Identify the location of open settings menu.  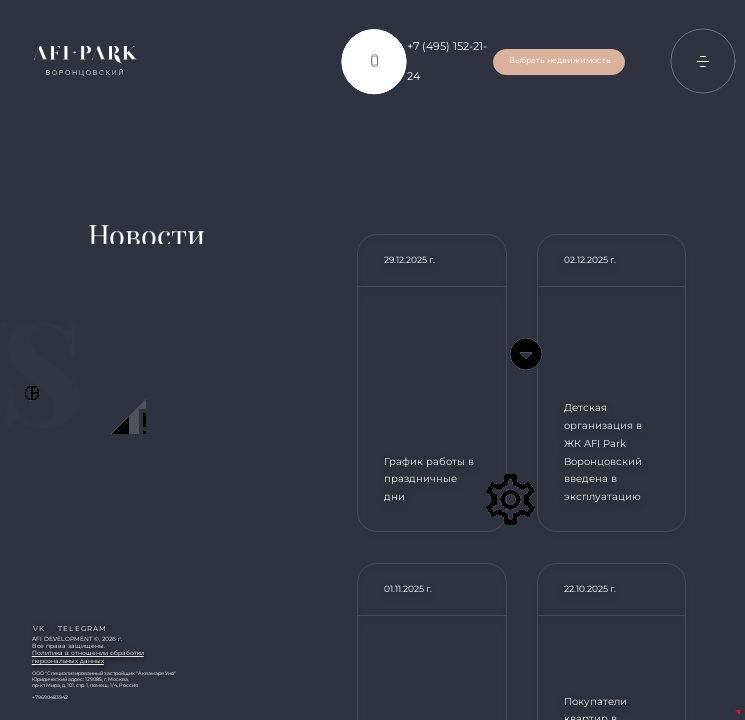
(510, 499).